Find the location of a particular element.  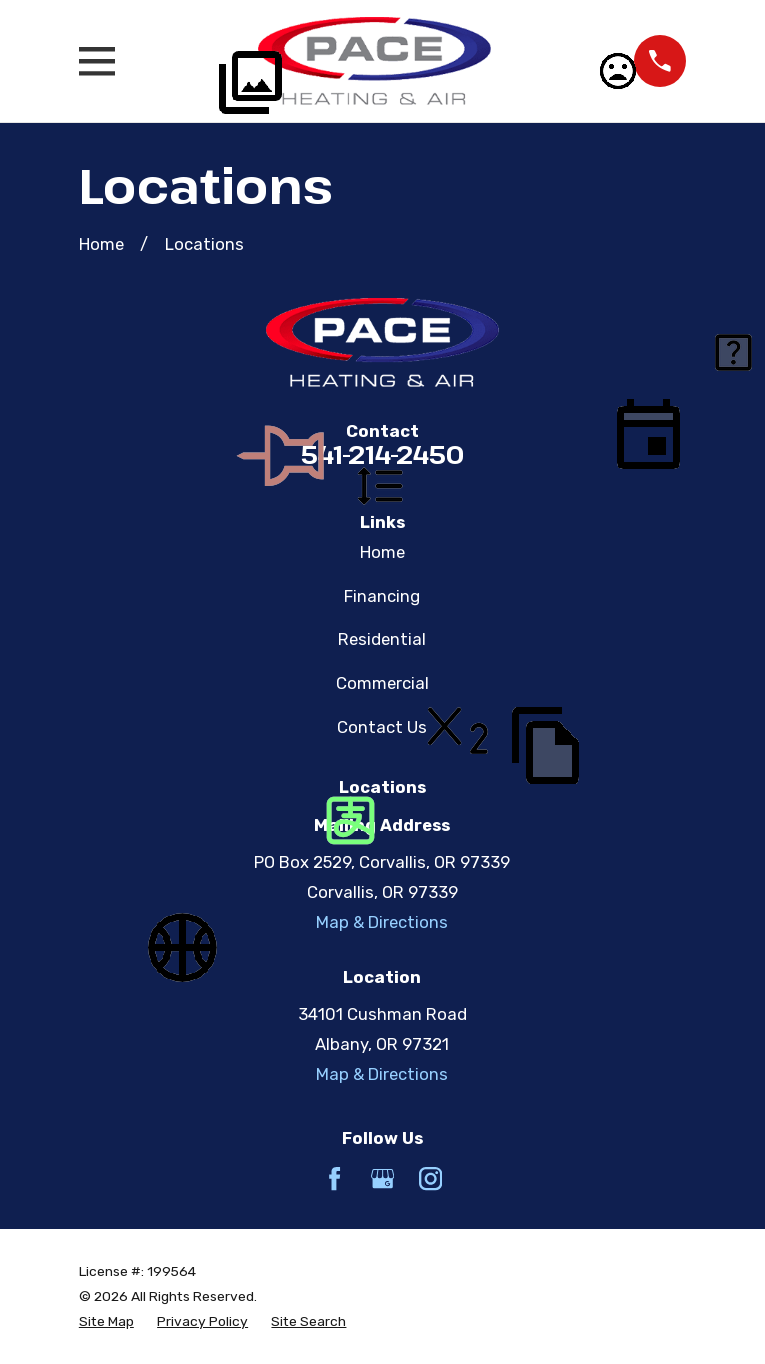

pay with alipay is located at coordinates (350, 820).